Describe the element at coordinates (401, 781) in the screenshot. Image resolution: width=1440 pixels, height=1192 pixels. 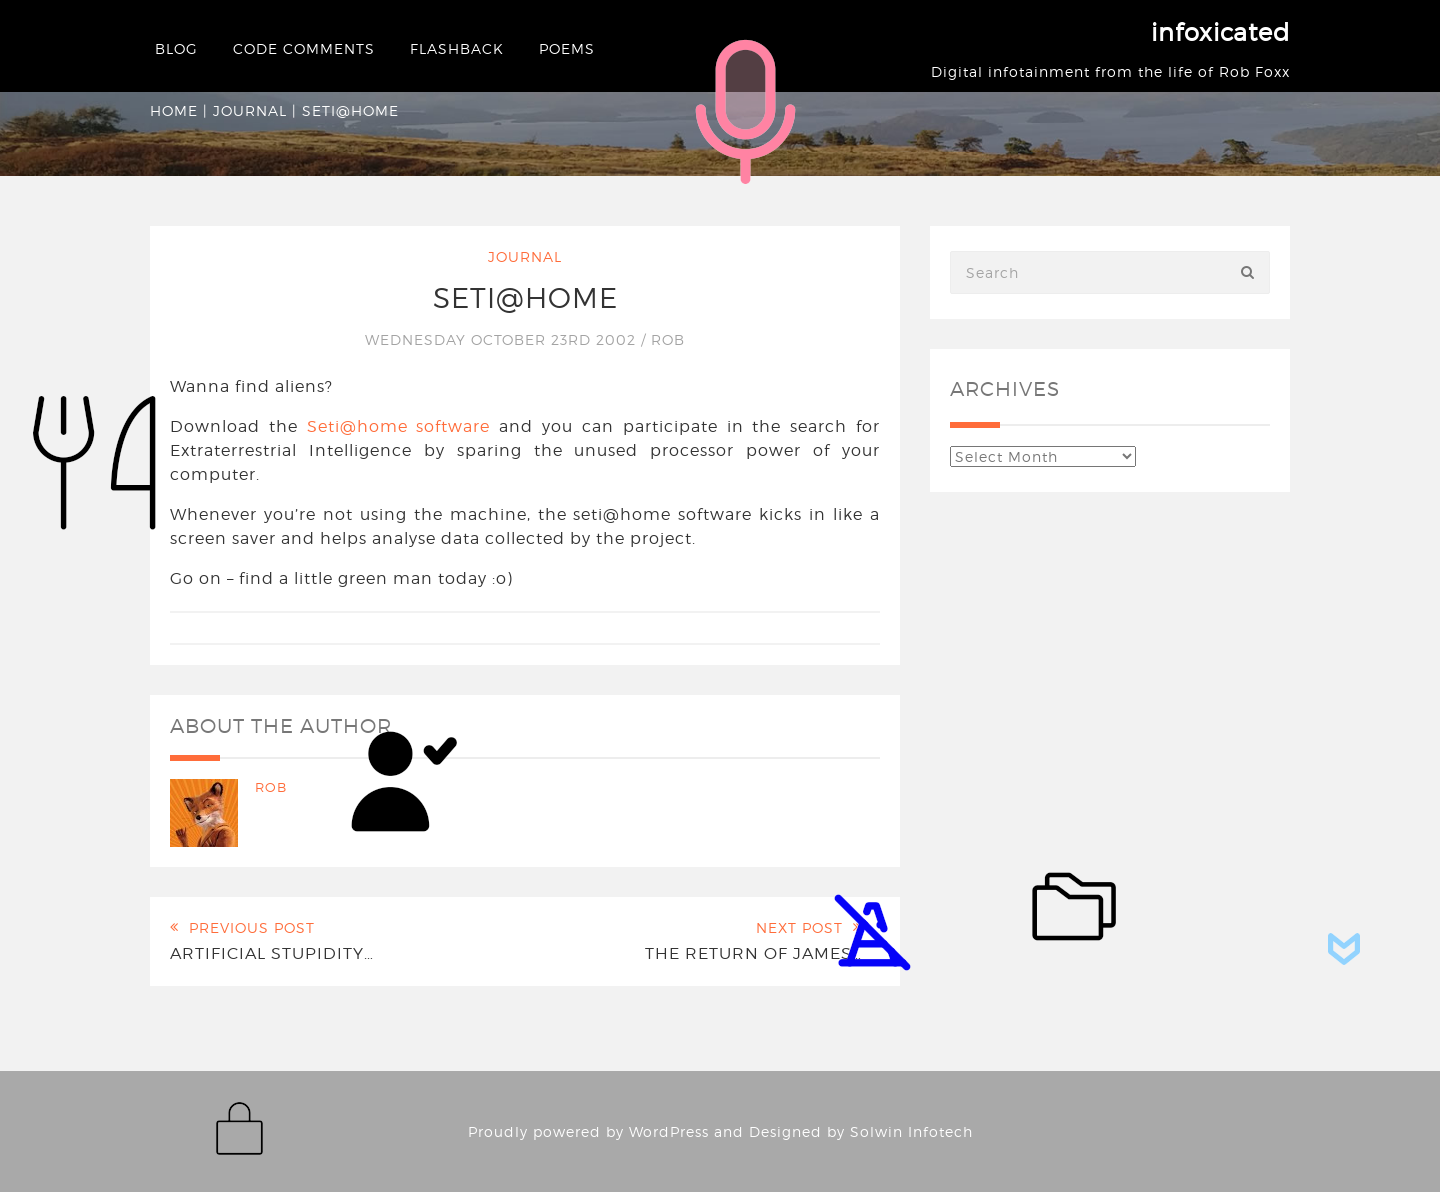
I see `user profile verified or confirmed` at that location.